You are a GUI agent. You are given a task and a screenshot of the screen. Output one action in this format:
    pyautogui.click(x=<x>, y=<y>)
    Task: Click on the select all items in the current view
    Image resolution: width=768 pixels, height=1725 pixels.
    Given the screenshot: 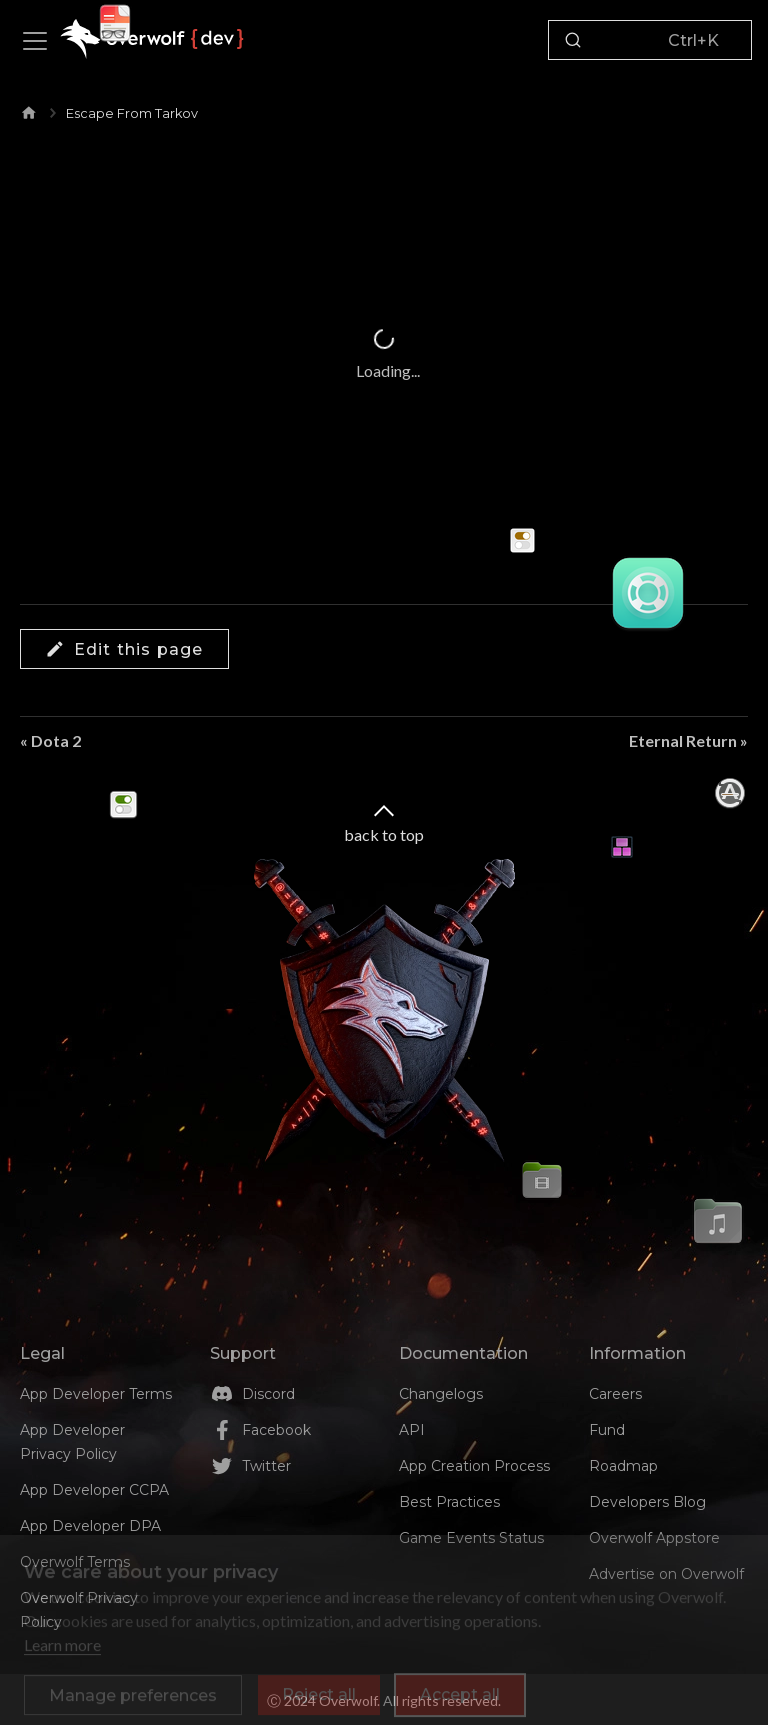 What is the action you would take?
    pyautogui.click(x=622, y=847)
    